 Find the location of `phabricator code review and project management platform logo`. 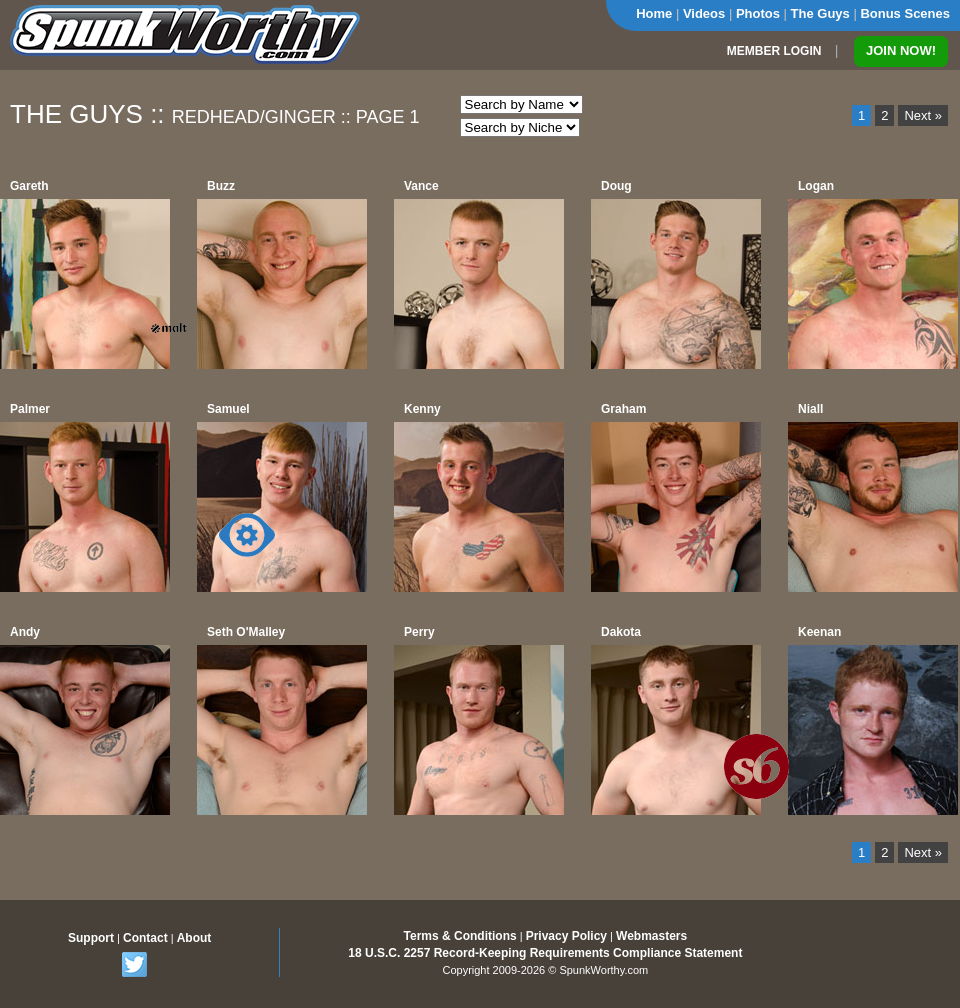

phabricator code review and project management platform logo is located at coordinates (247, 535).